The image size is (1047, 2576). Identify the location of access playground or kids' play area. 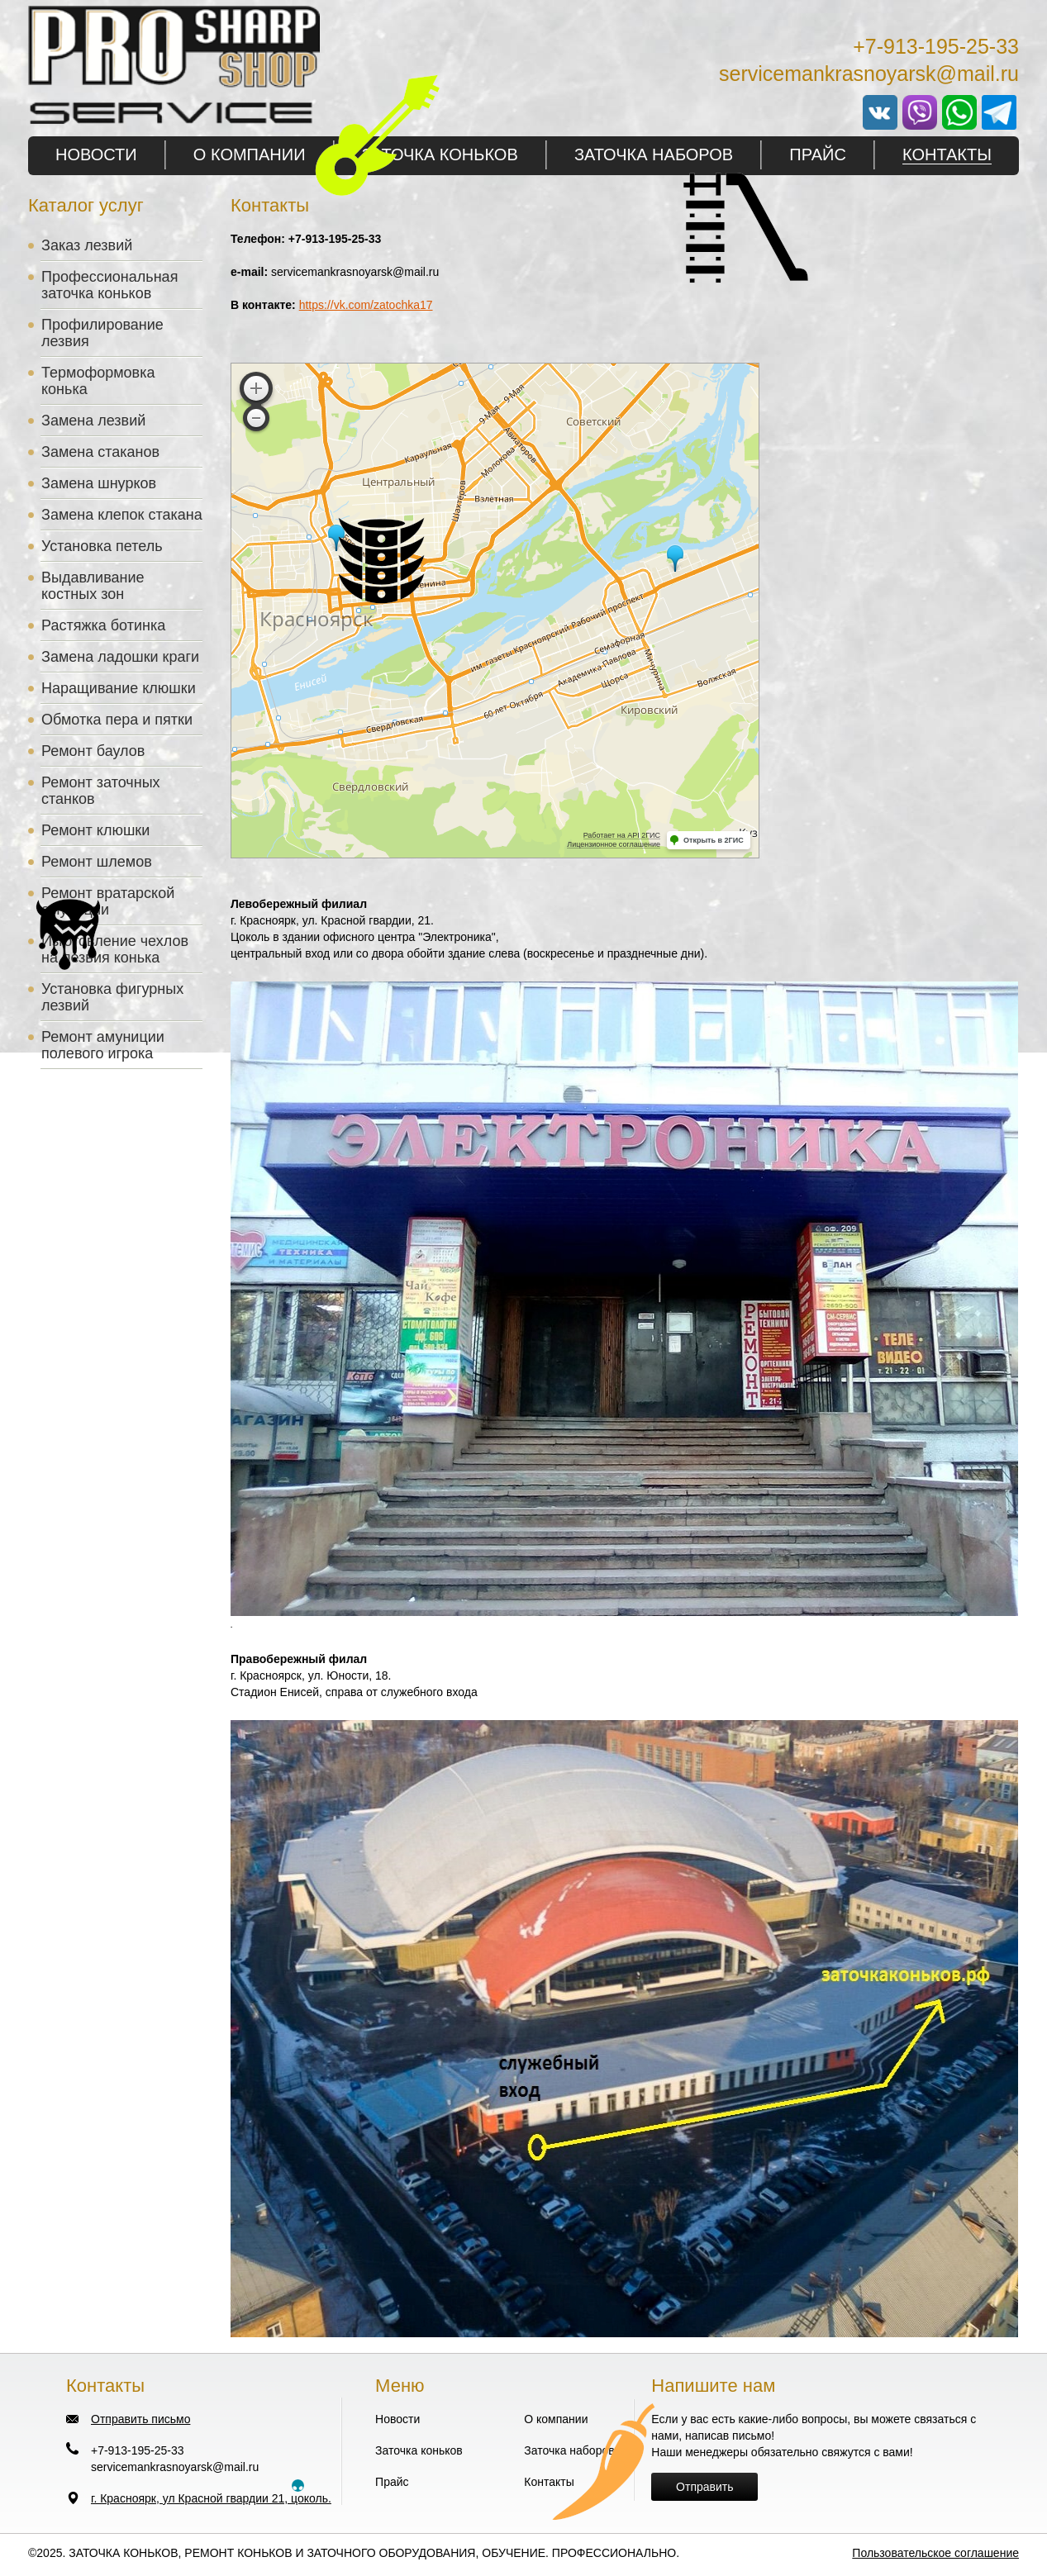
(745, 218).